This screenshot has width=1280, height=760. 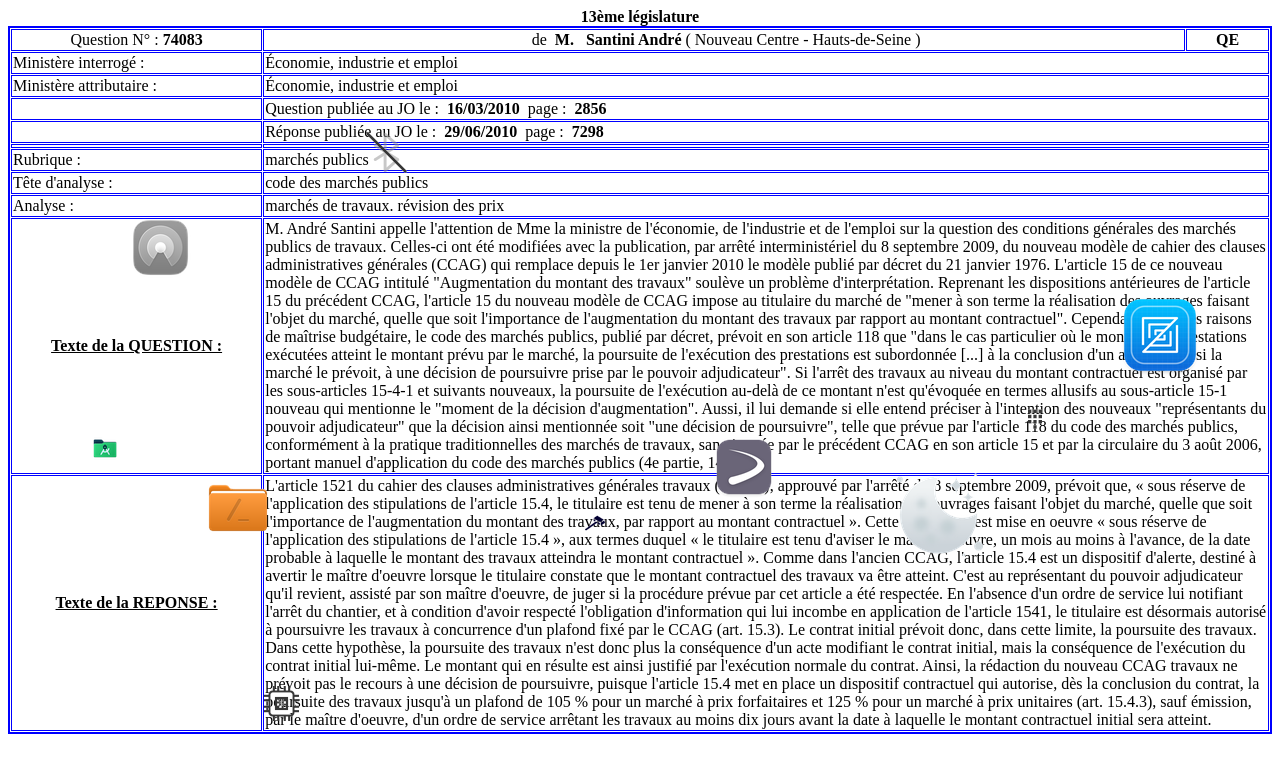 I want to click on share files wirelessly via airdrop, so click(x=160, y=247).